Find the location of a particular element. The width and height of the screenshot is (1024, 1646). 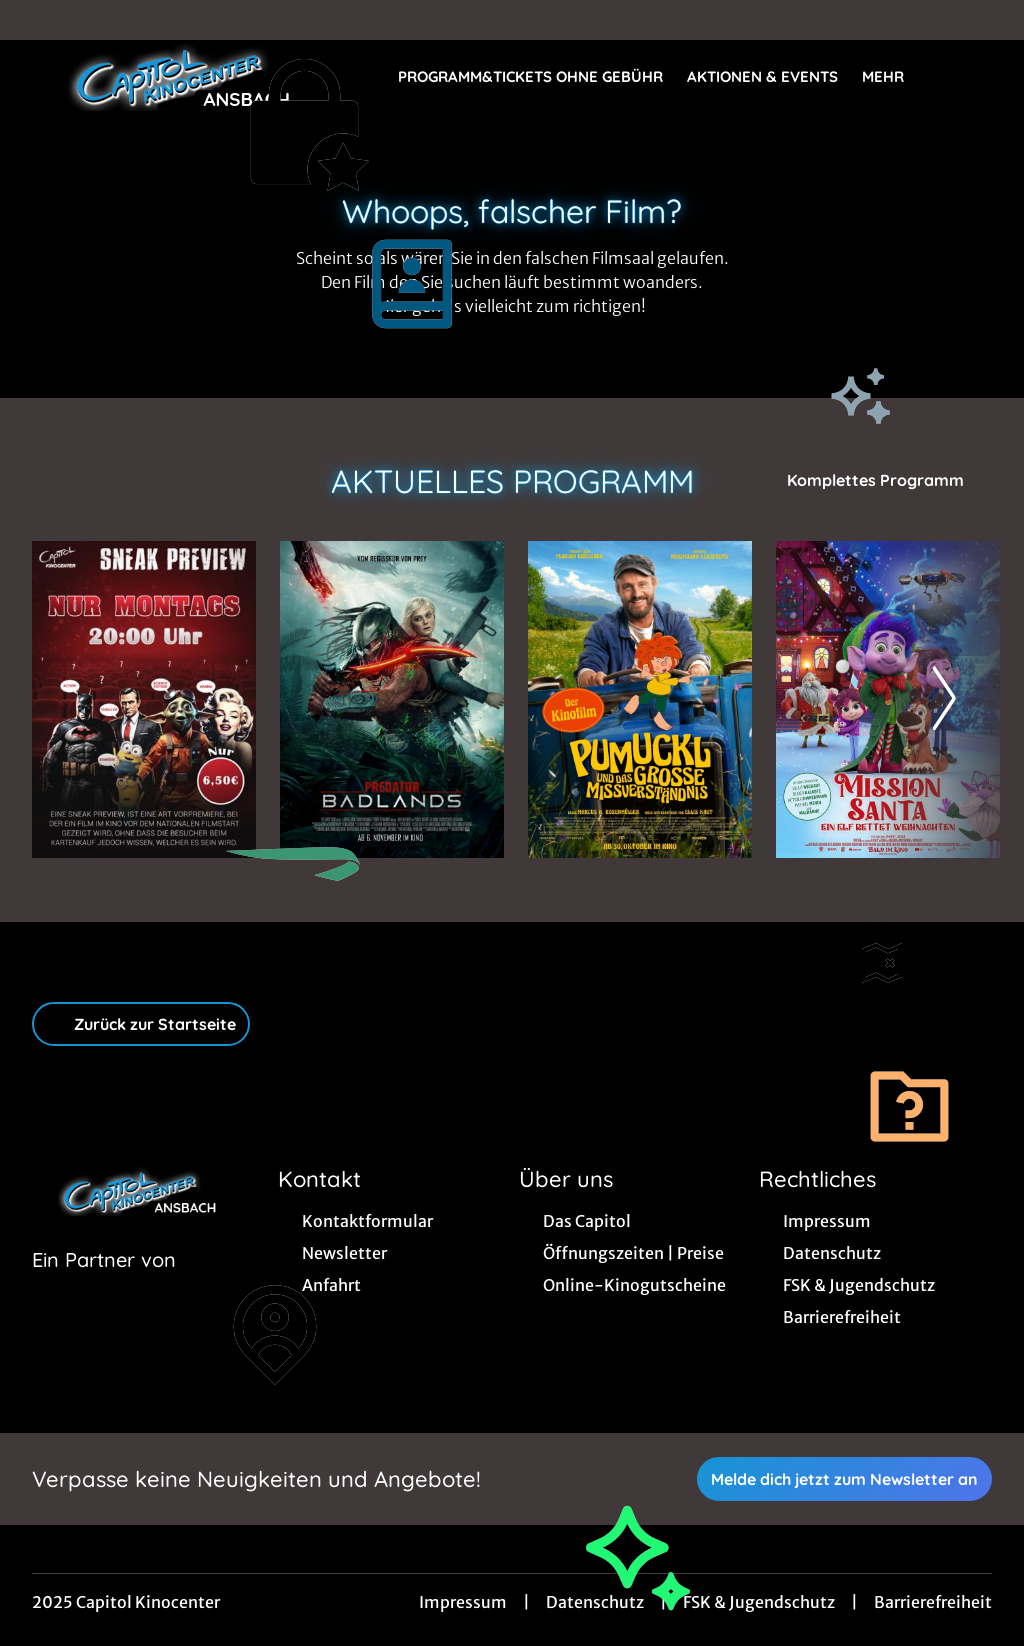

indicates AI-generated or enhanced content is located at coordinates (862, 396).